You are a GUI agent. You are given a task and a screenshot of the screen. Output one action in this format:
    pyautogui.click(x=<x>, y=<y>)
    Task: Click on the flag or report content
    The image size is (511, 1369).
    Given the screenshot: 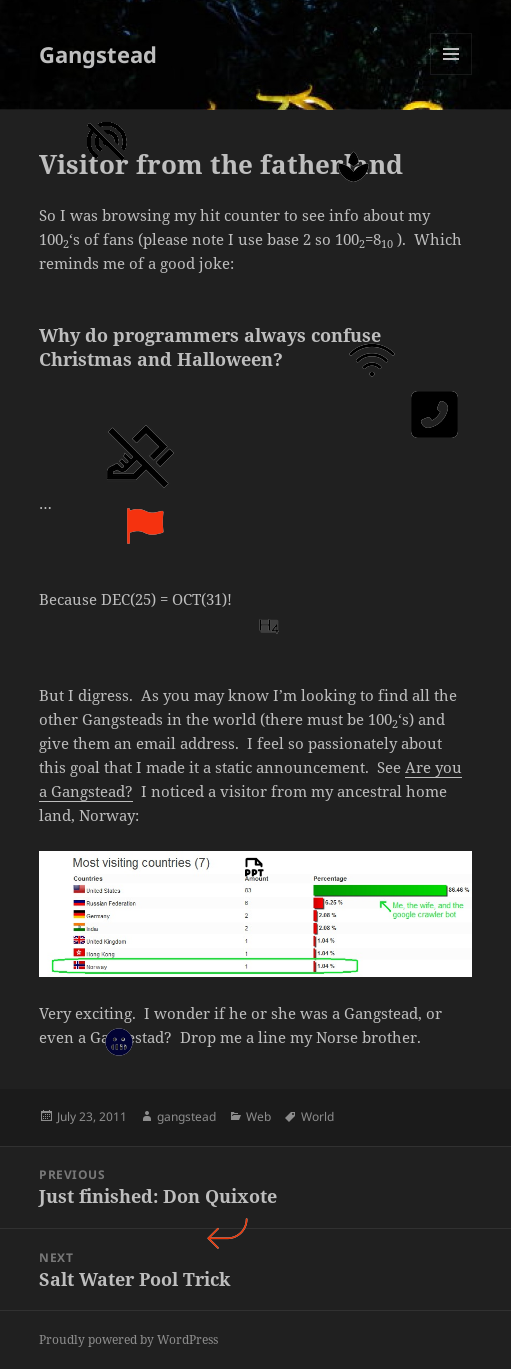 What is the action you would take?
    pyautogui.click(x=145, y=526)
    